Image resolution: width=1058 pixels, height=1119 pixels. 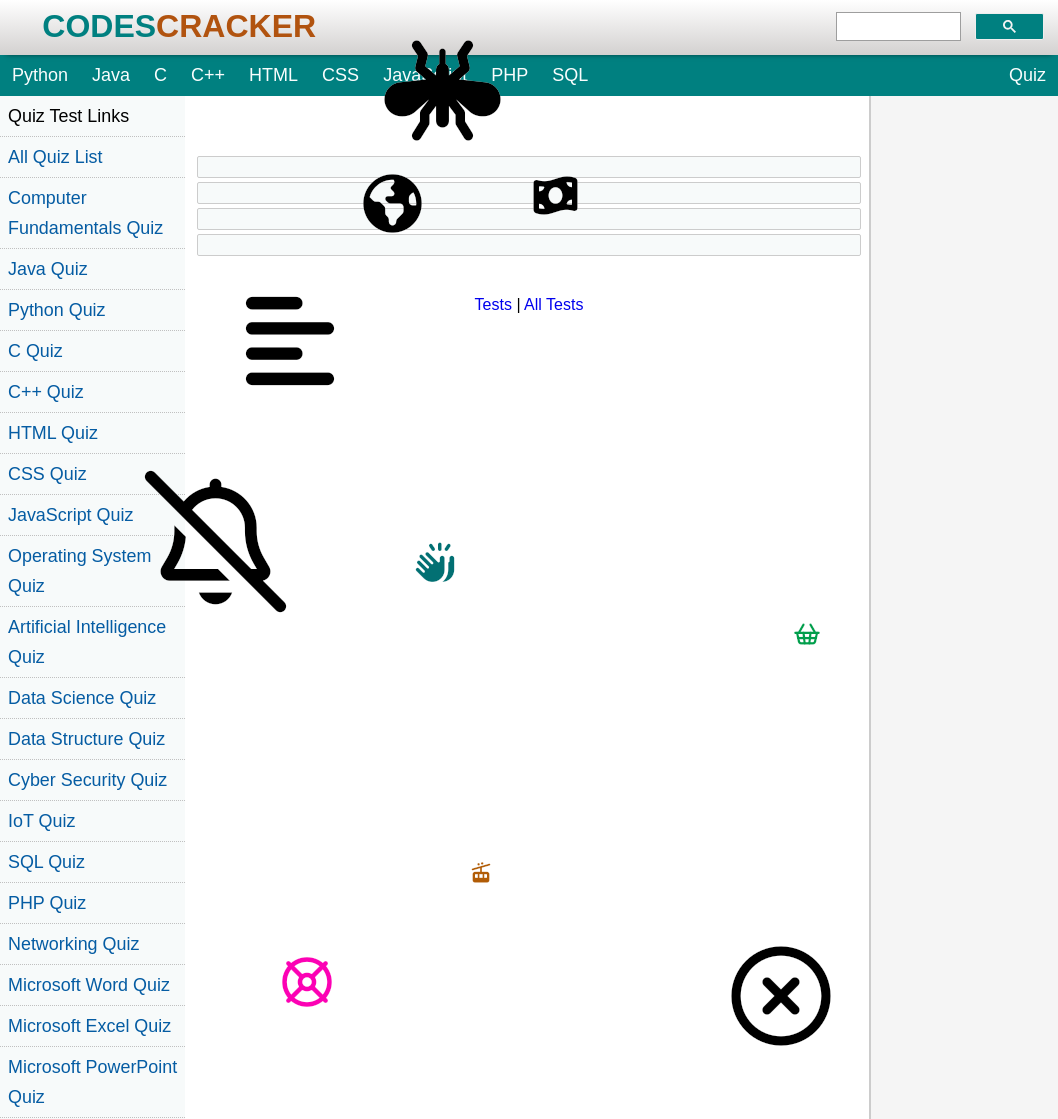 What do you see at coordinates (392, 203) in the screenshot?
I see `switch to global or worldwide view` at bounding box center [392, 203].